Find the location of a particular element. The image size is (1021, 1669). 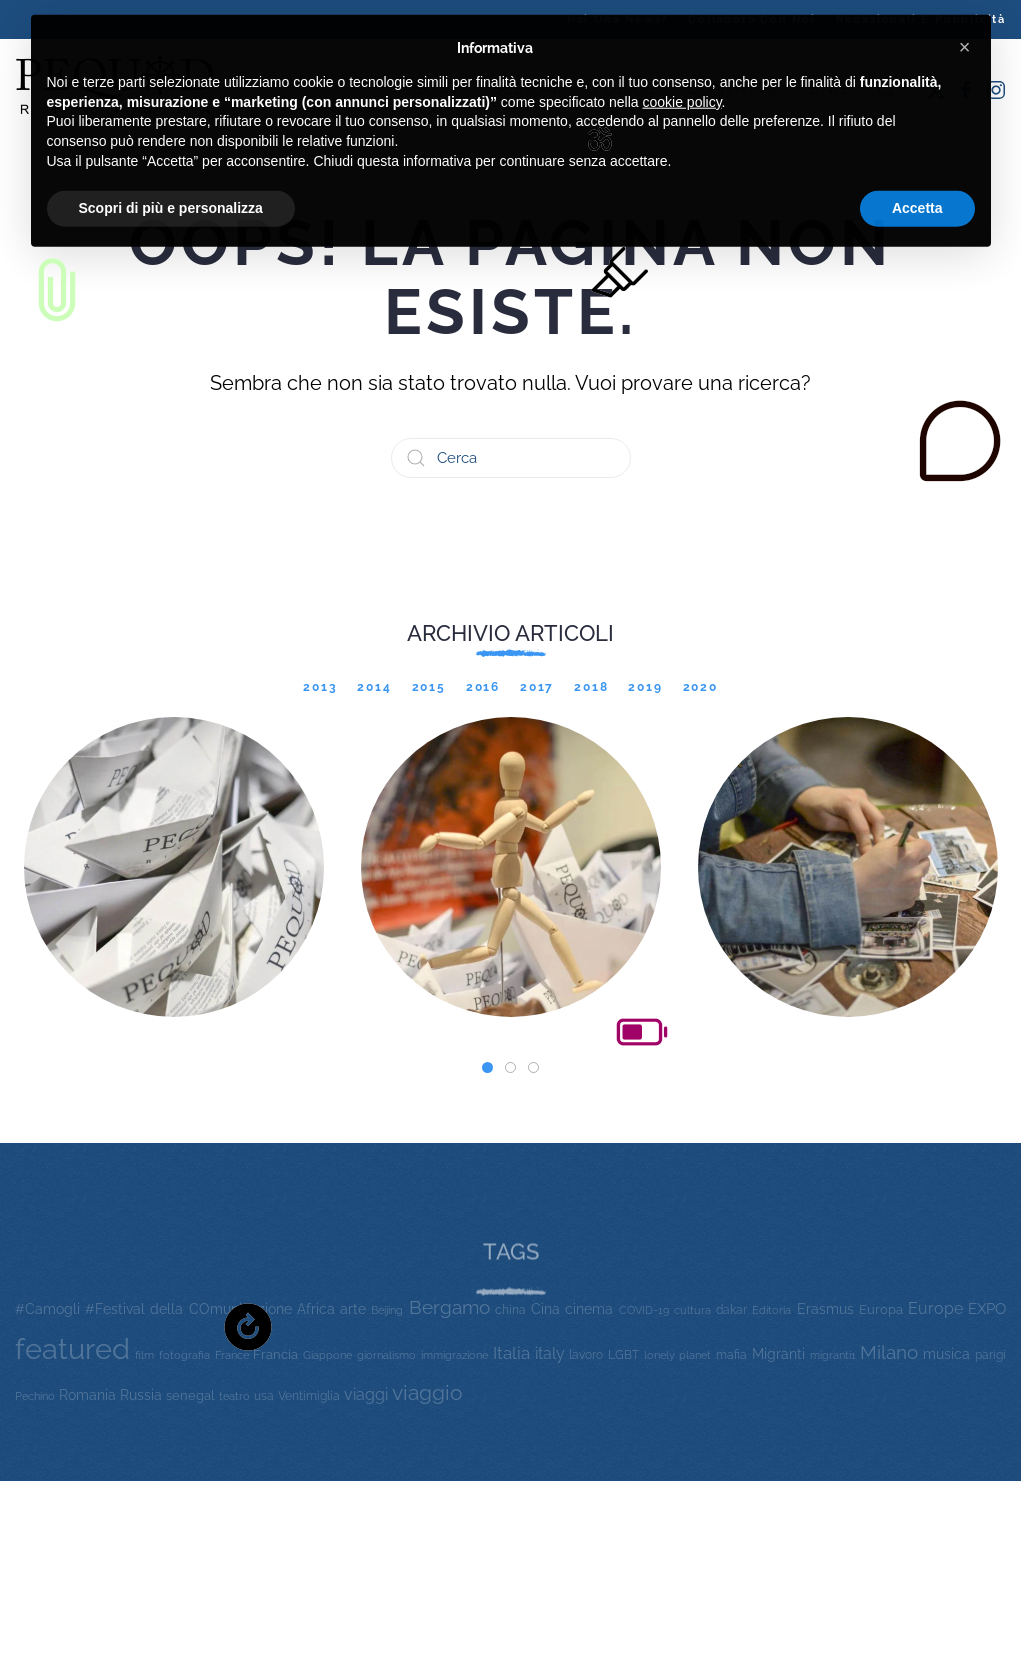

indicates hinduism or hindu-related content is located at coordinates (600, 139).